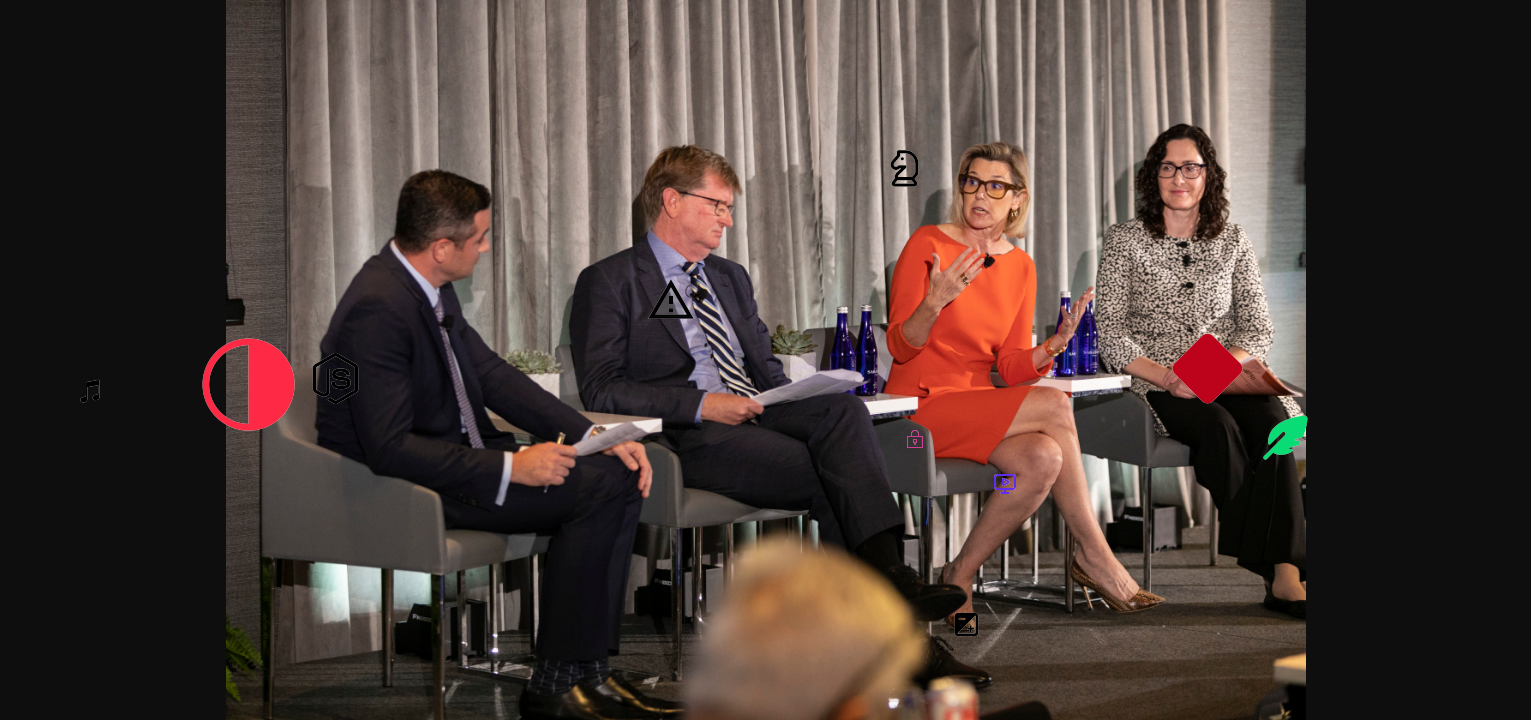 Image resolution: width=1531 pixels, height=720 pixels. What do you see at coordinates (90, 391) in the screenshot?
I see `open itunes music library` at bounding box center [90, 391].